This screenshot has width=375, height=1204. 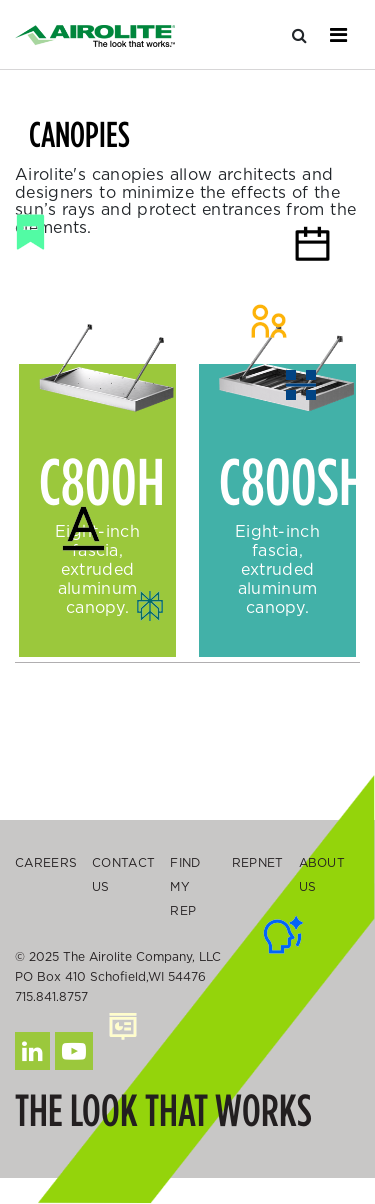 What do you see at coordinates (123, 1025) in the screenshot?
I see `start a presentation slideshow` at bounding box center [123, 1025].